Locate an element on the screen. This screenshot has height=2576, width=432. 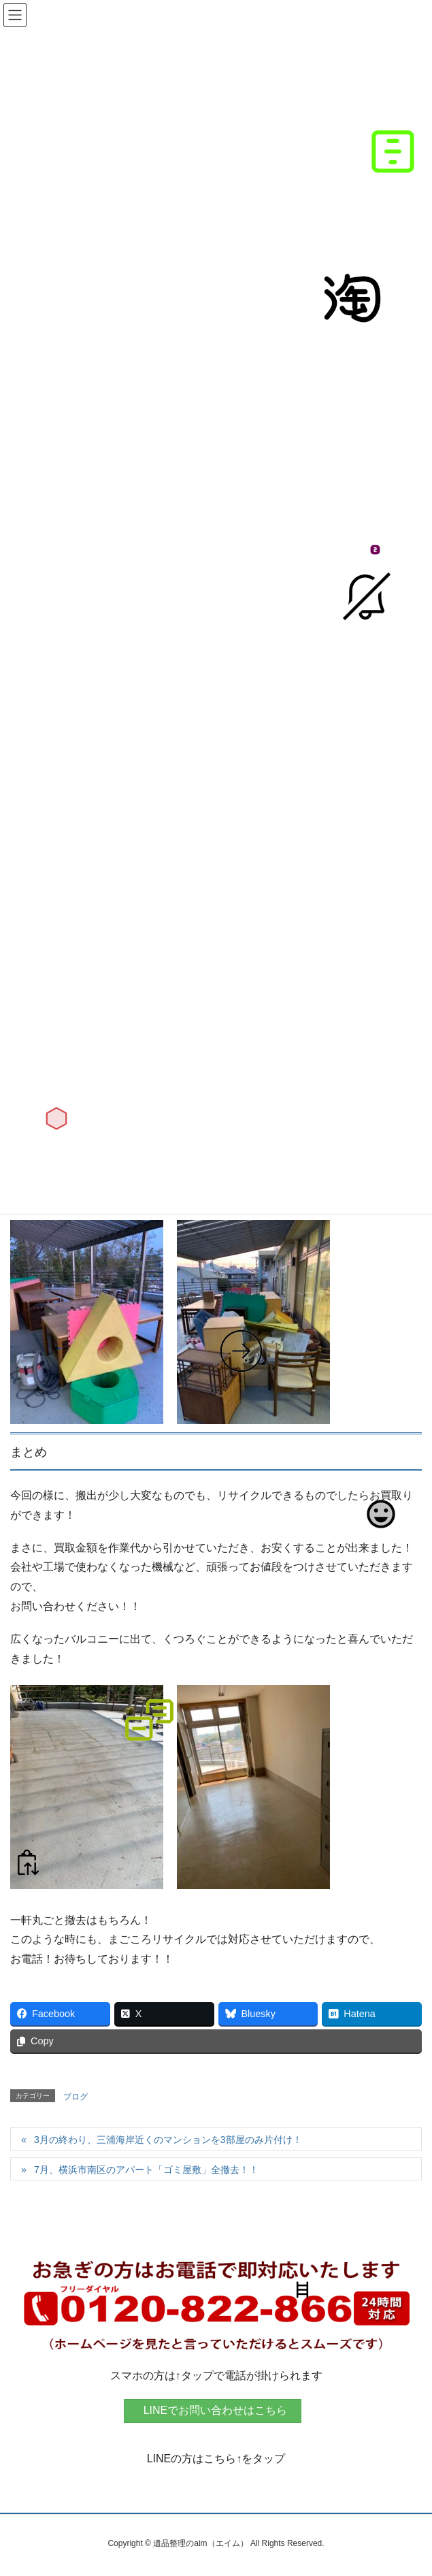
proceed to next step is located at coordinates (241, 1351).